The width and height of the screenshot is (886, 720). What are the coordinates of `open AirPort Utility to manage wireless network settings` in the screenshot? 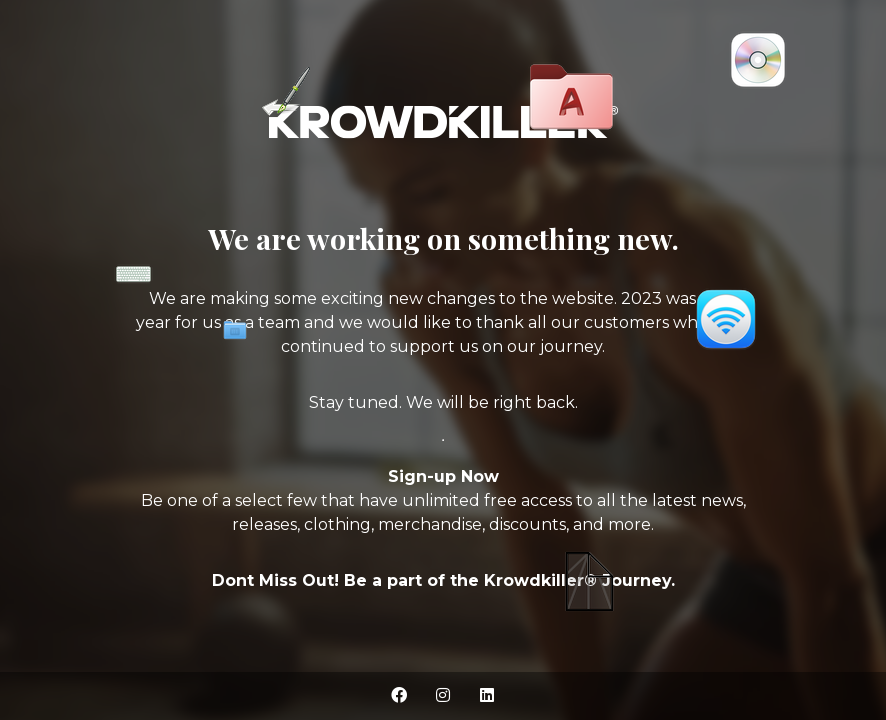 It's located at (726, 319).